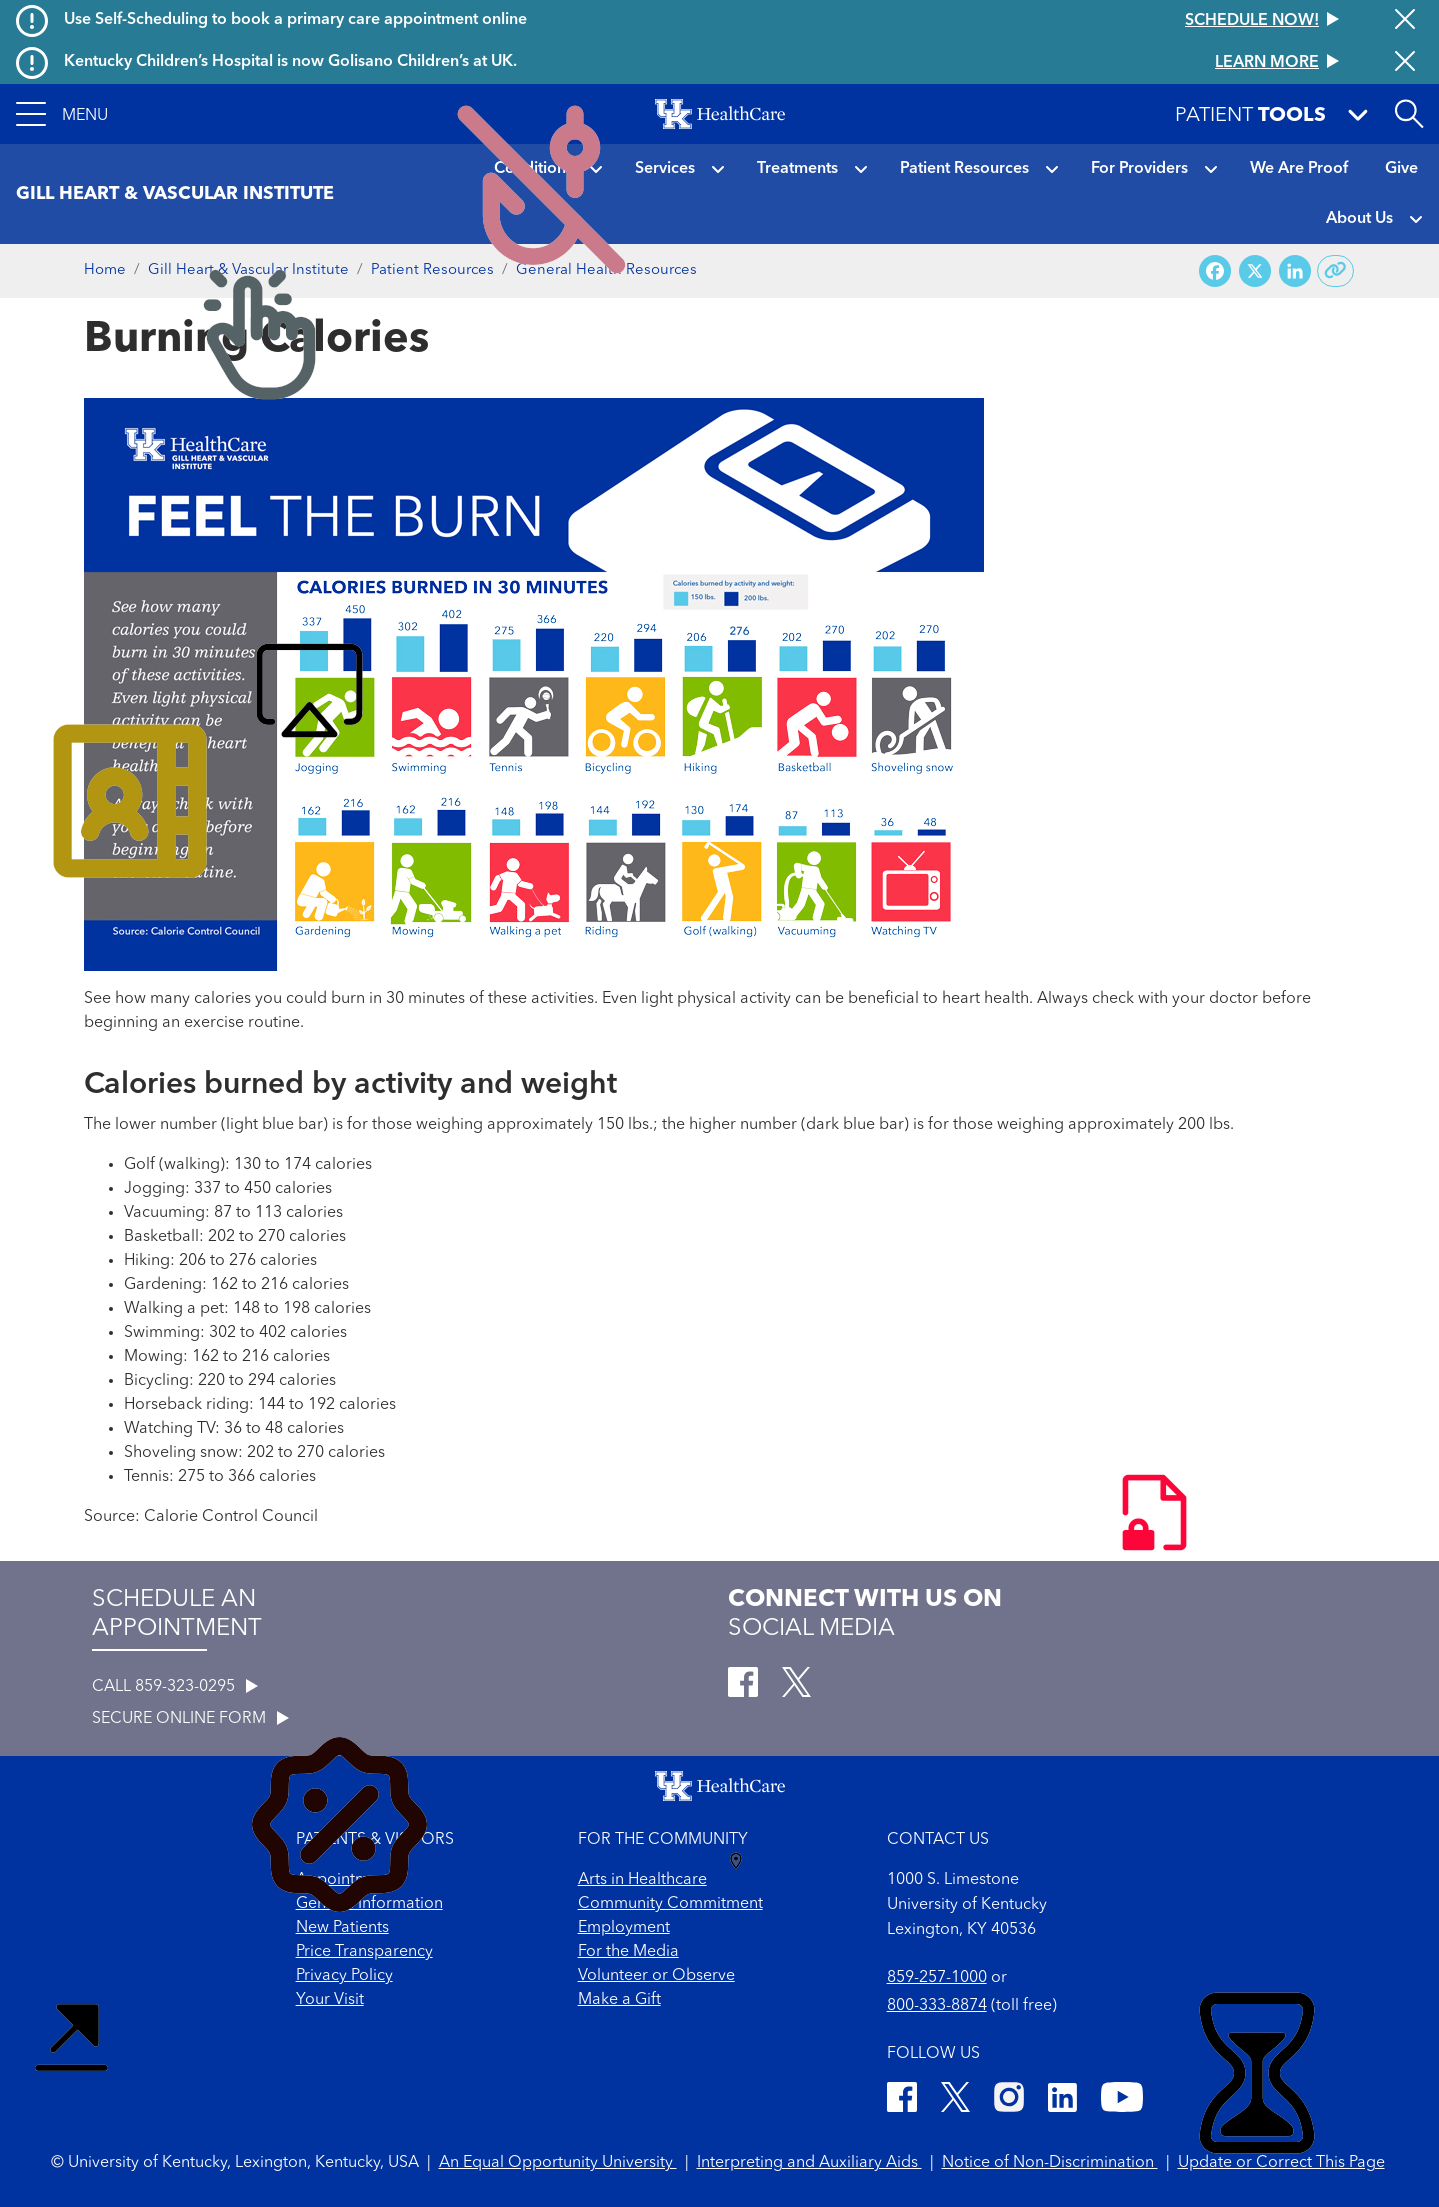 The image size is (1439, 2207). I want to click on view or set your current location, so click(736, 1861).